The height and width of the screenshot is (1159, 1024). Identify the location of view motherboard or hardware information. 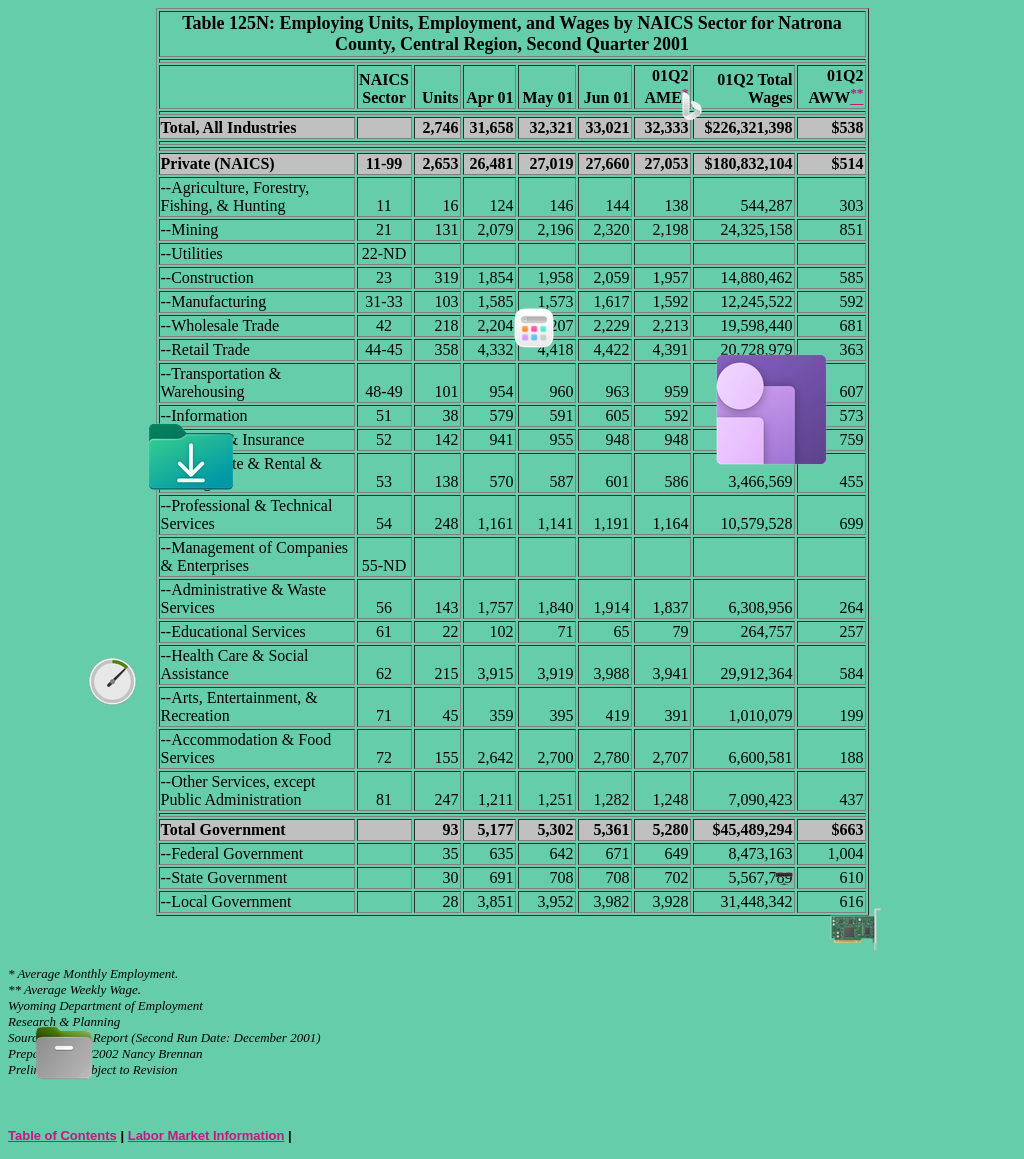
(855, 929).